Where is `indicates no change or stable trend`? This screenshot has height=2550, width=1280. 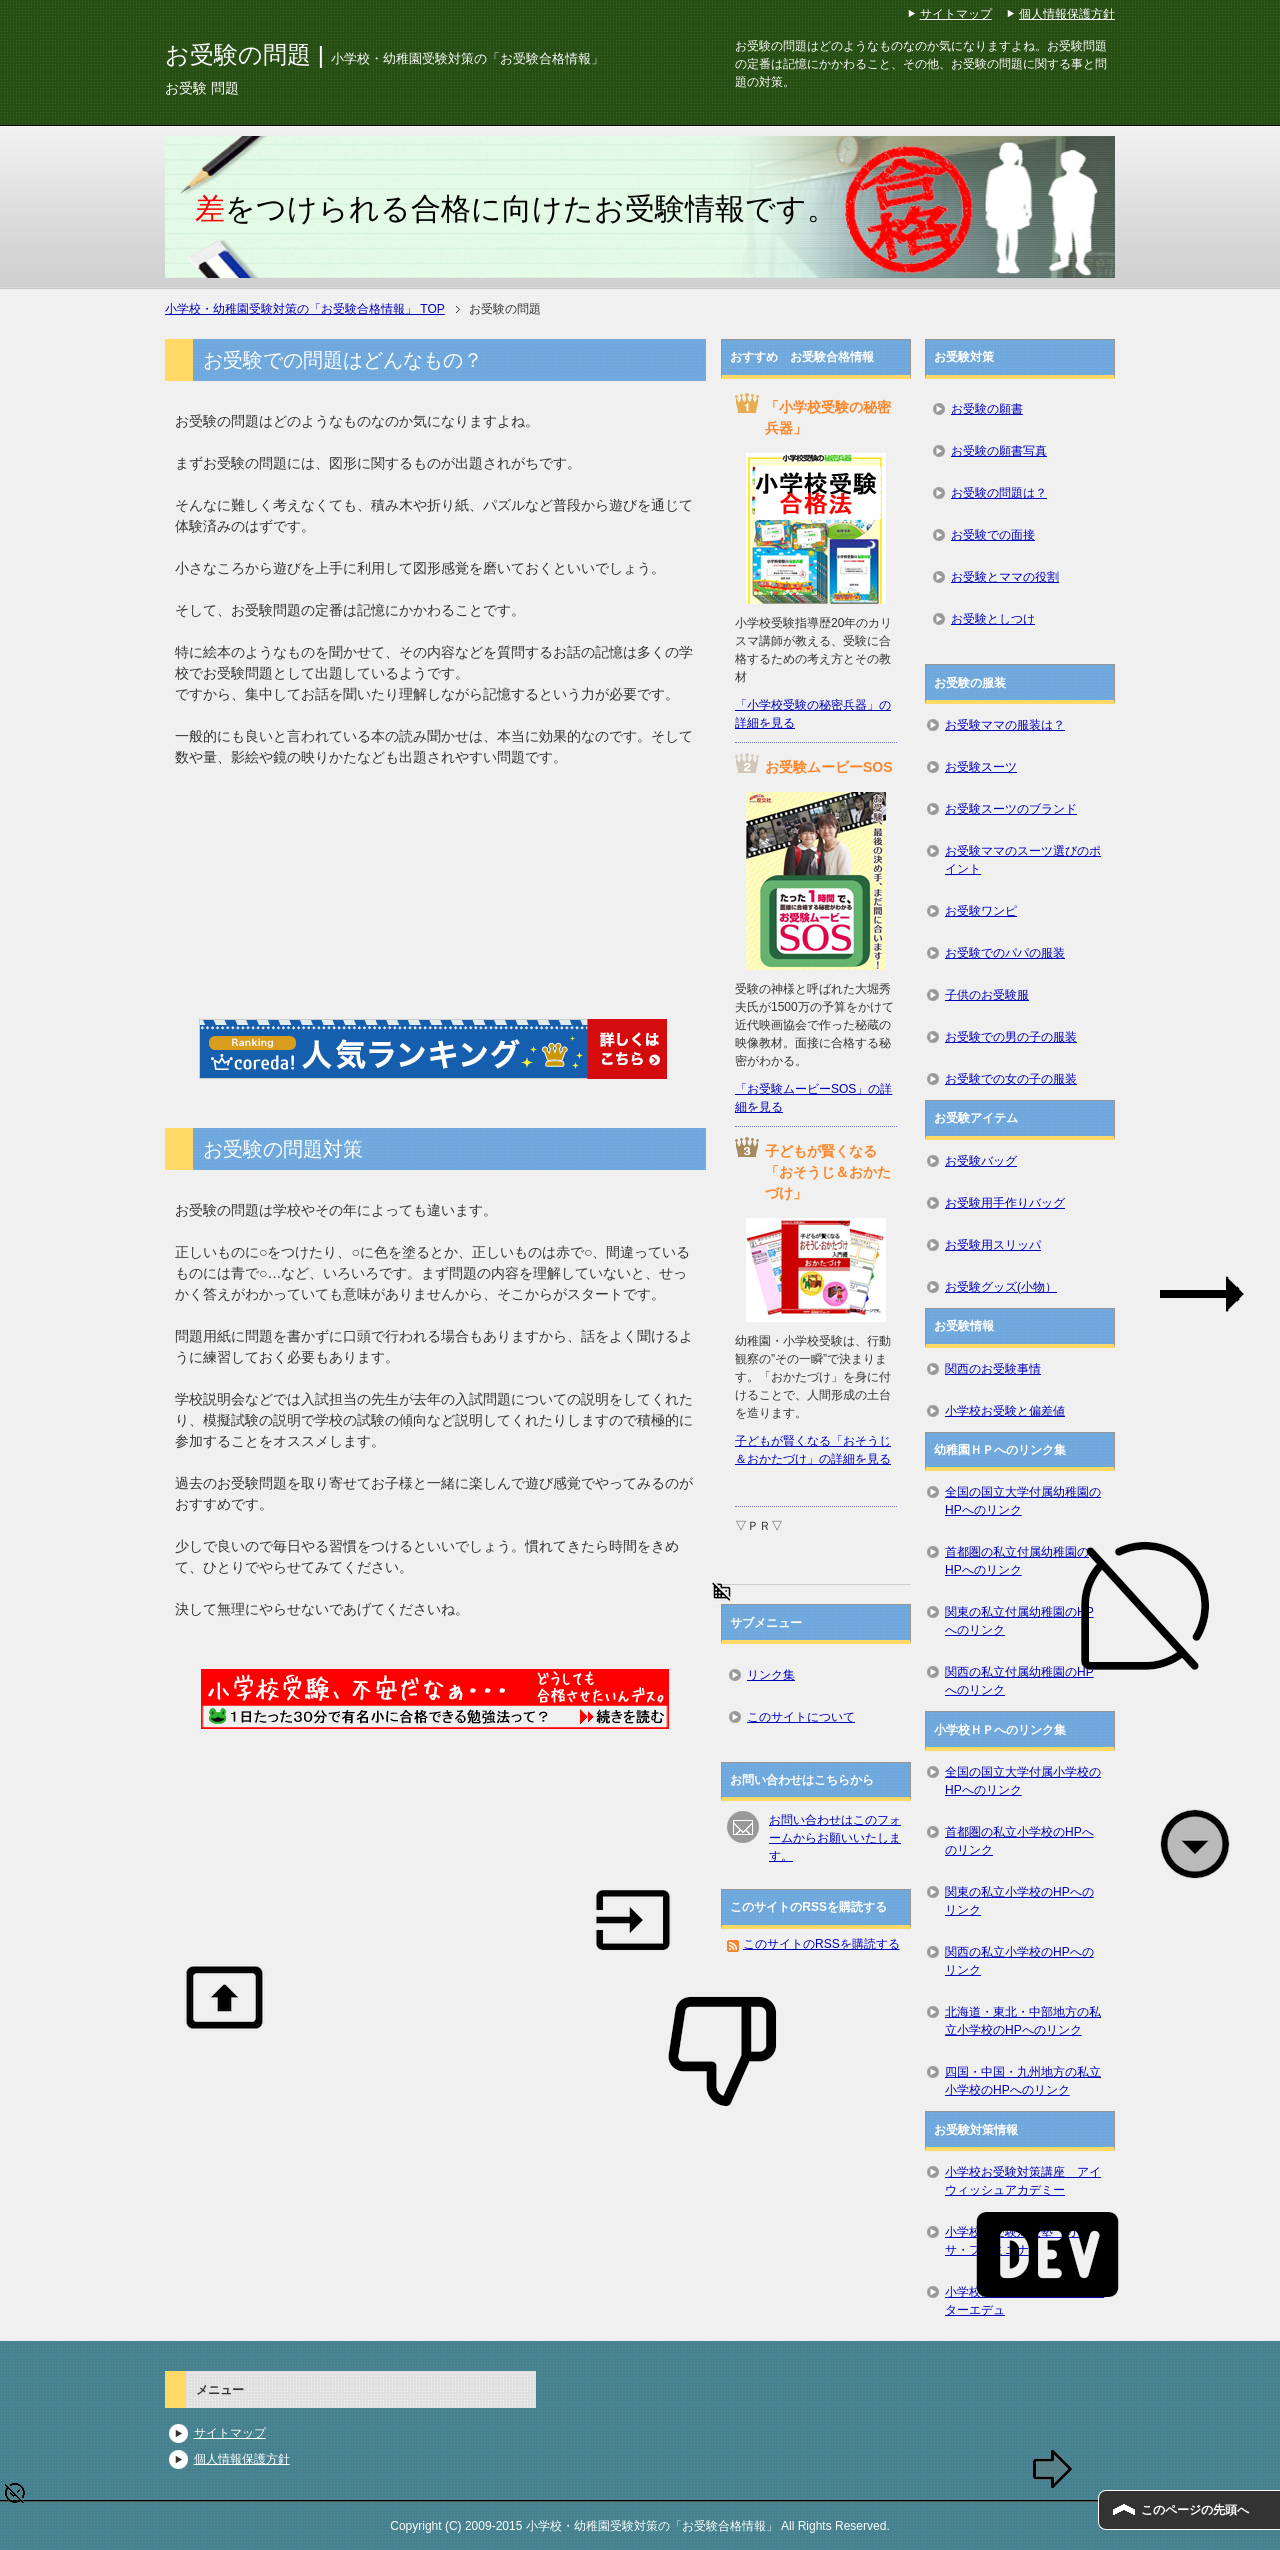
indicates no change or stable trend is located at coordinates (1200, 1294).